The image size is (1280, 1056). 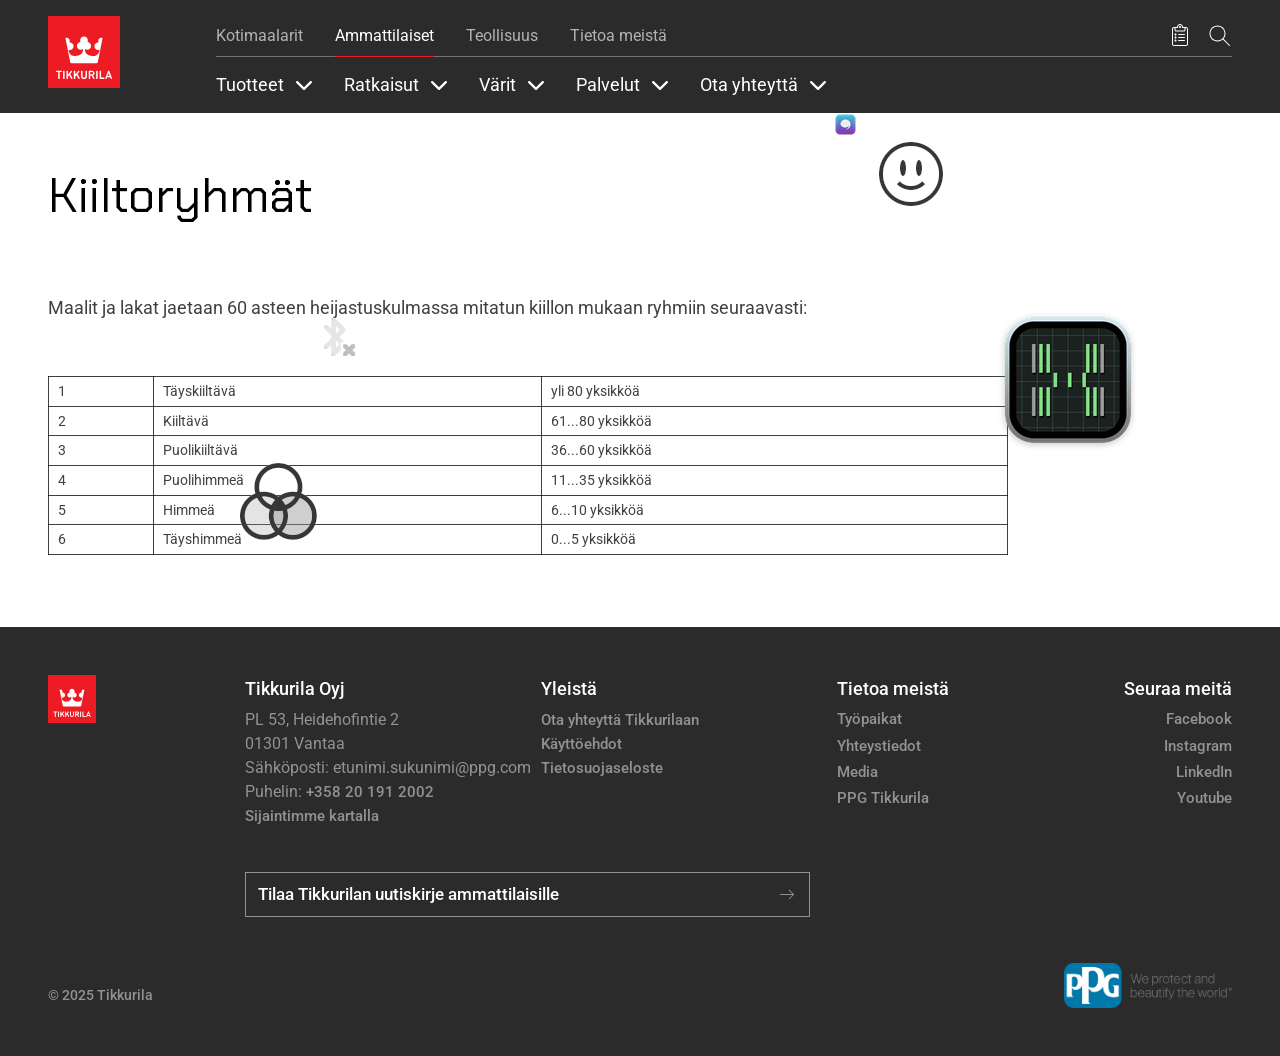 I want to click on bluetooth is currently disabled, so click(x=336, y=337).